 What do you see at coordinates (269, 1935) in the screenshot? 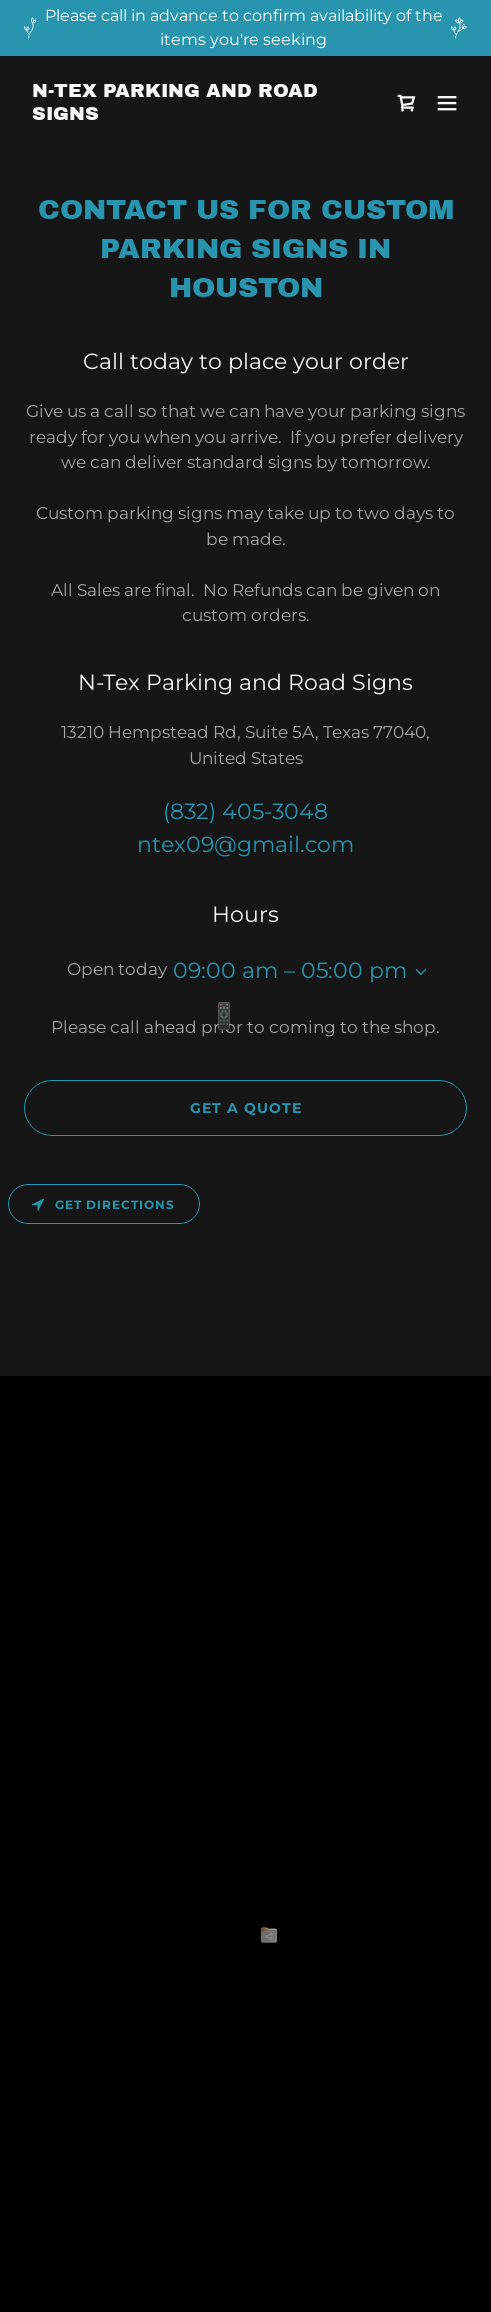
I see `access your public shared files folder` at bounding box center [269, 1935].